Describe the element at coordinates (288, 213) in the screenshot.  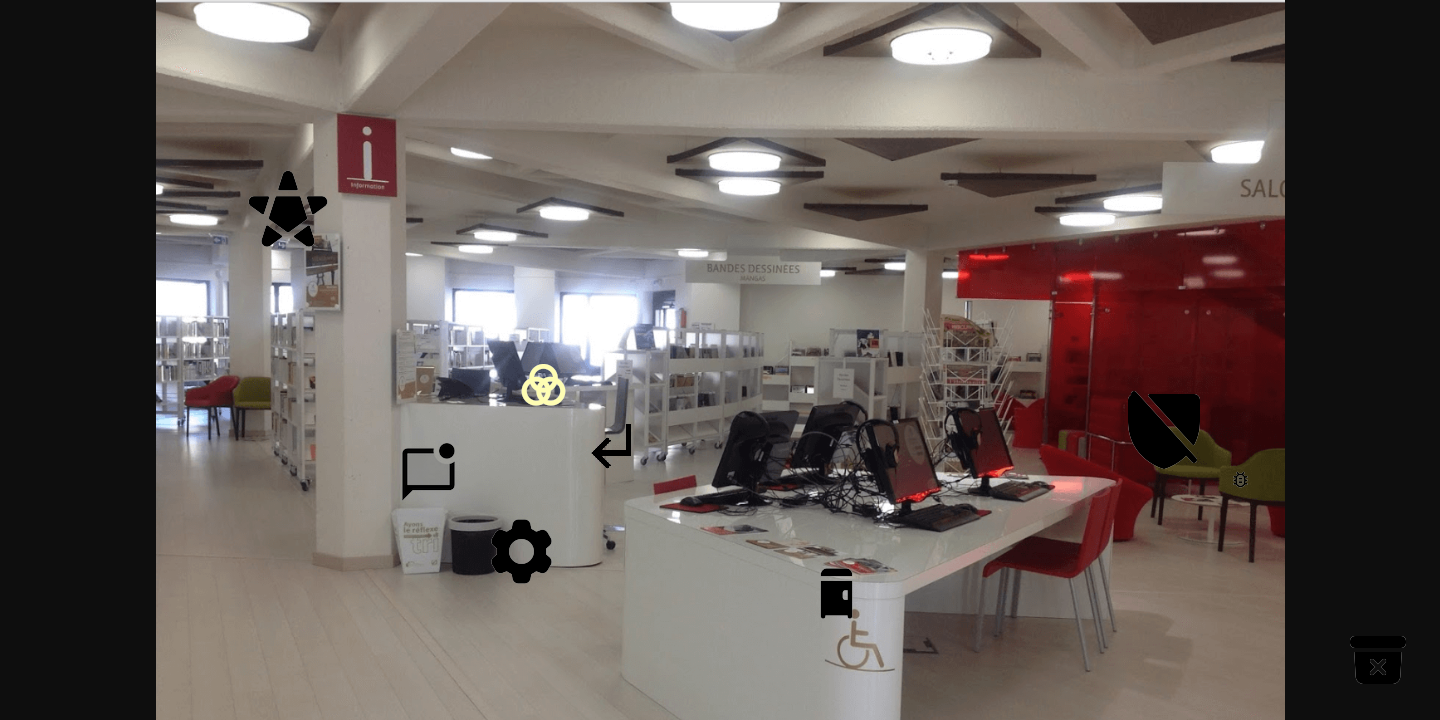
I see `indicates occult or mystical category` at that location.